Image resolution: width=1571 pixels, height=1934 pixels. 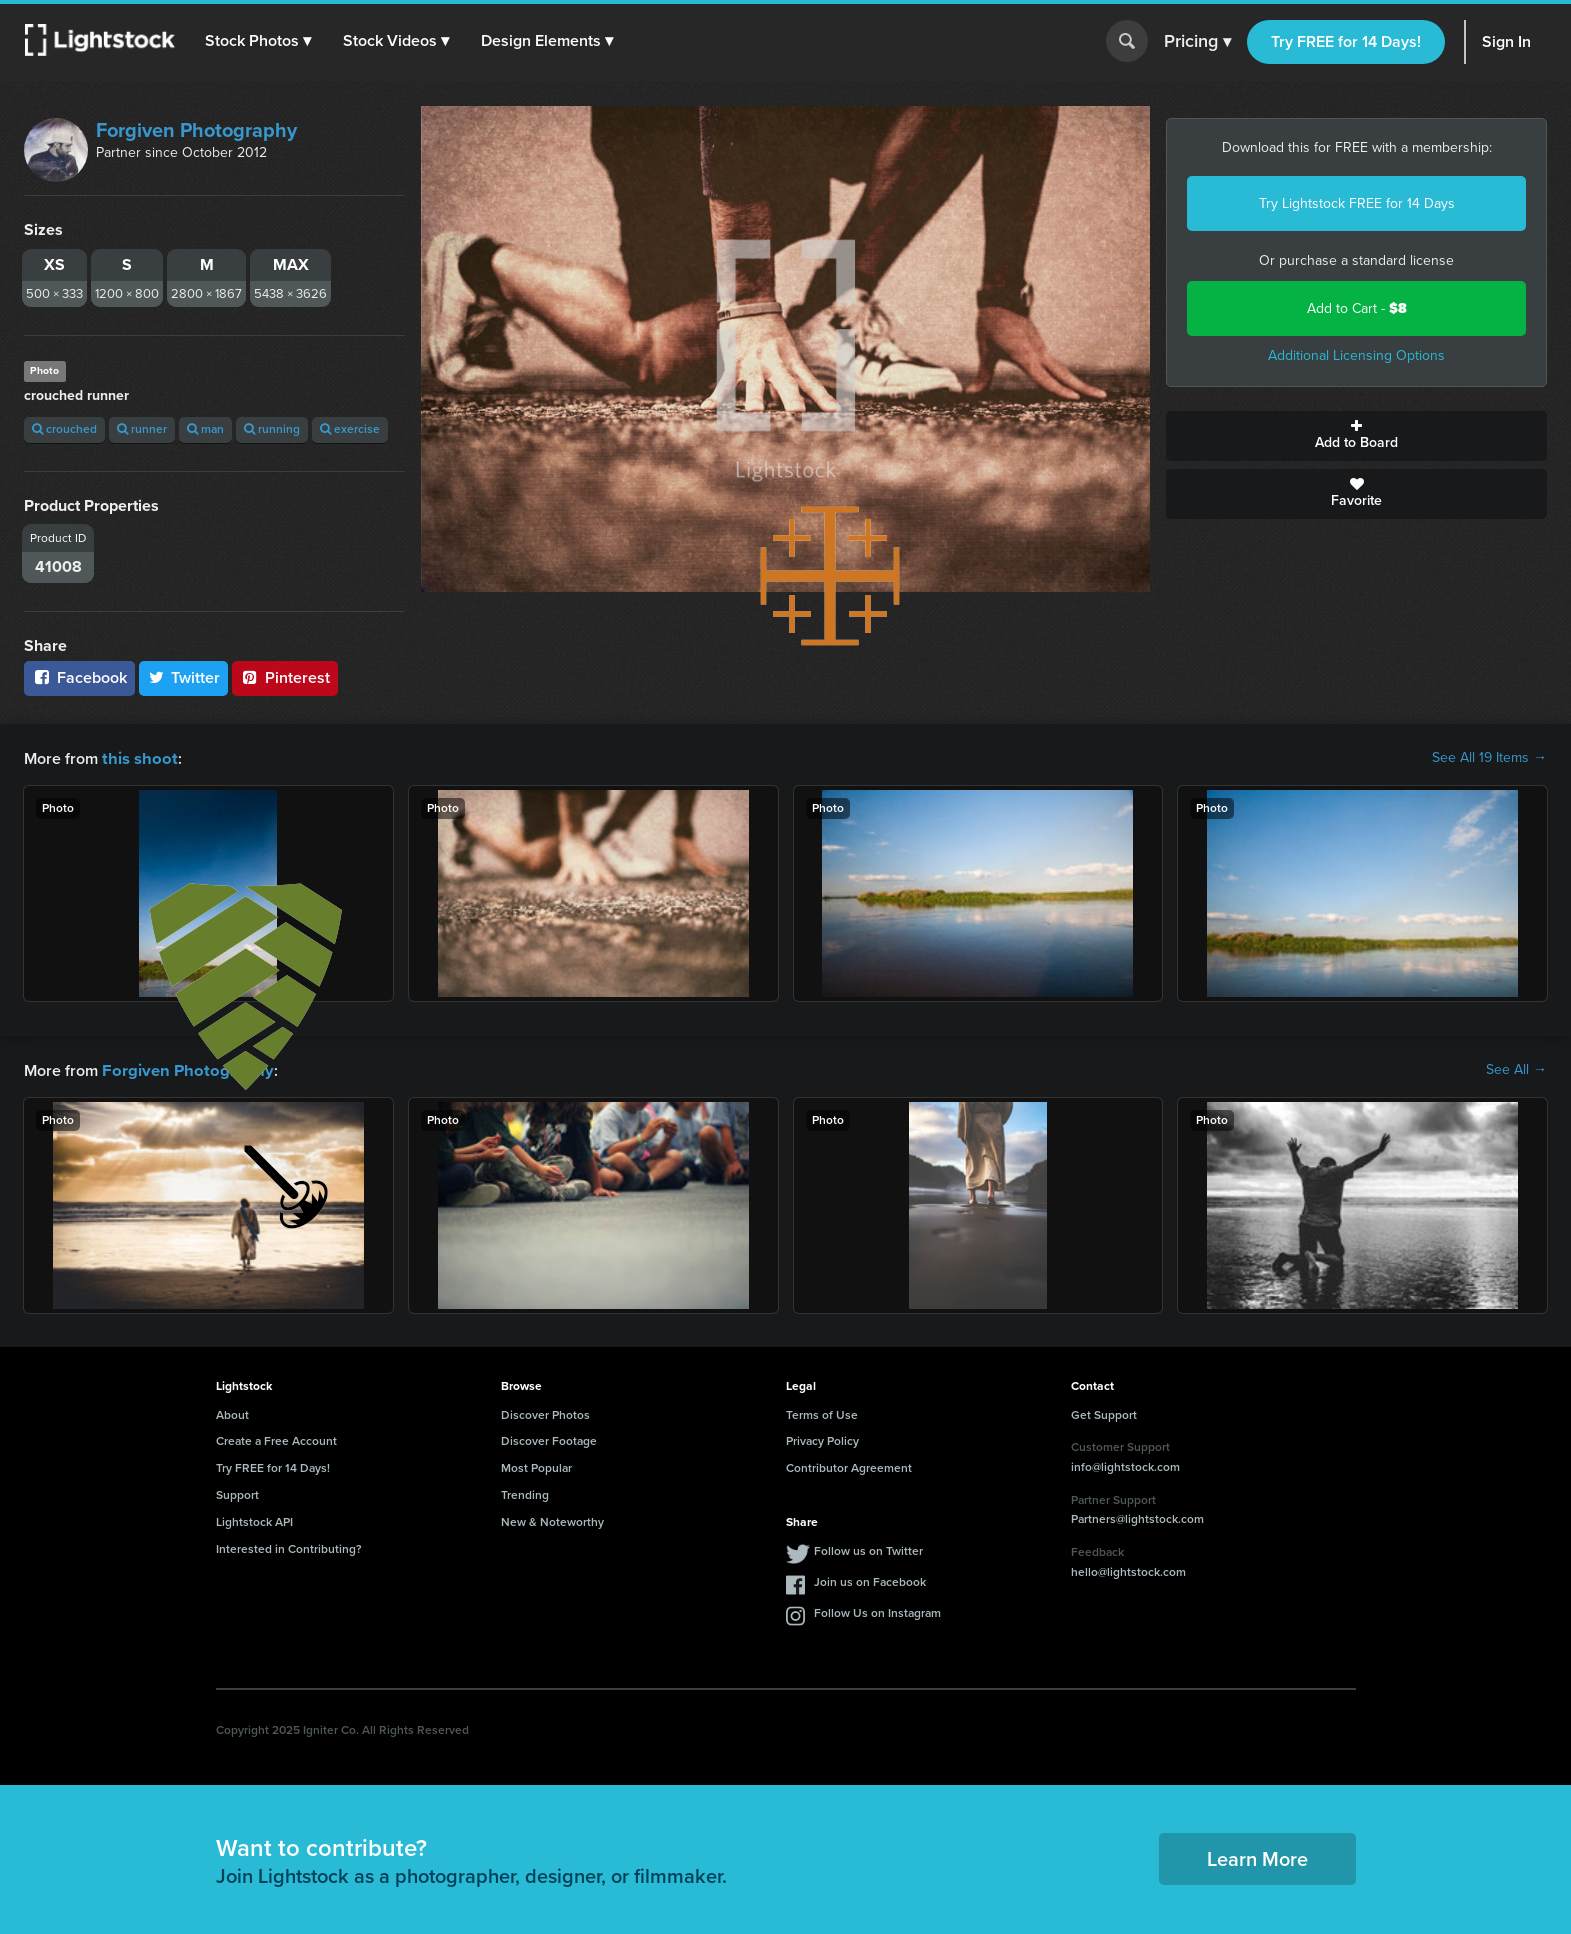 What do you see at coordinates (830, 576) in the screenshot?
I see `religious or faith-based content indicator` at bounding box center [830, 576].